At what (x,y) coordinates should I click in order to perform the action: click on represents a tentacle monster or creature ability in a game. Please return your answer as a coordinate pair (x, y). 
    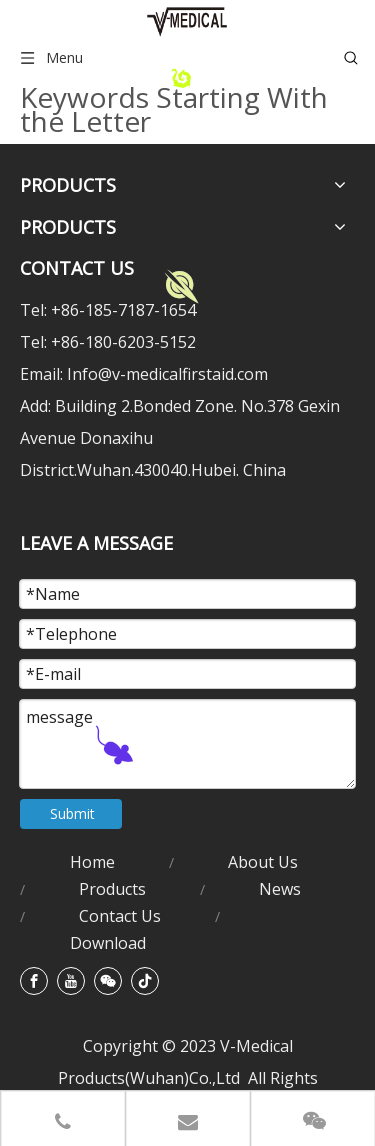
    Looking at the image, I should click on (181, 78).